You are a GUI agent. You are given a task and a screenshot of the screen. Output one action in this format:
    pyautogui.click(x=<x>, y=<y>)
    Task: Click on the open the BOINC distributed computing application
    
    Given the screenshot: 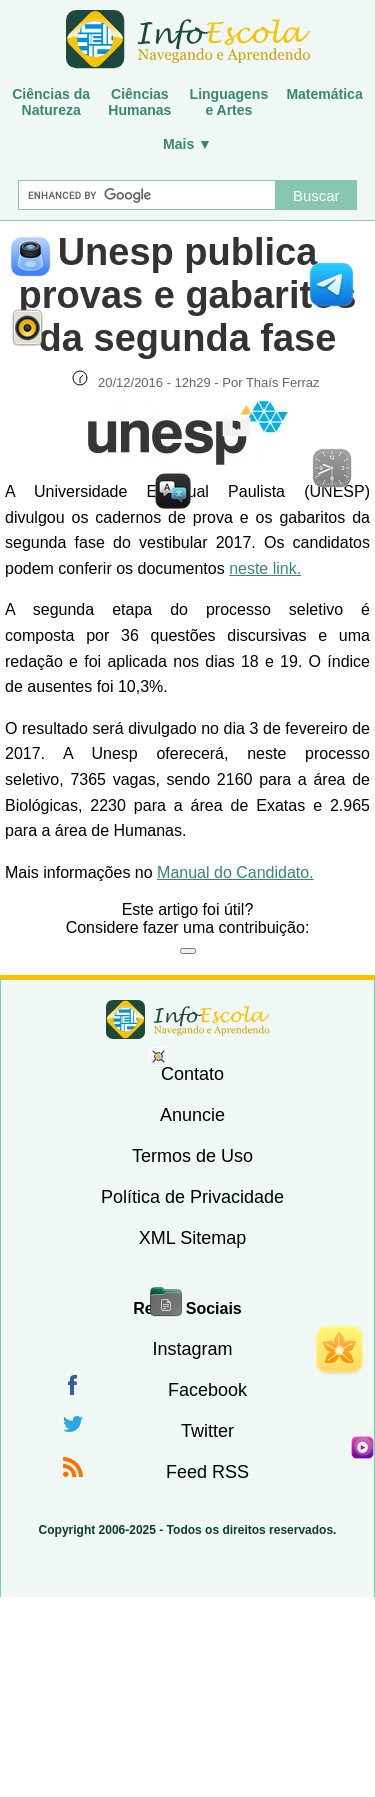 What is the action you would take?
    pyautogui.click(x=158, y=1056)
    